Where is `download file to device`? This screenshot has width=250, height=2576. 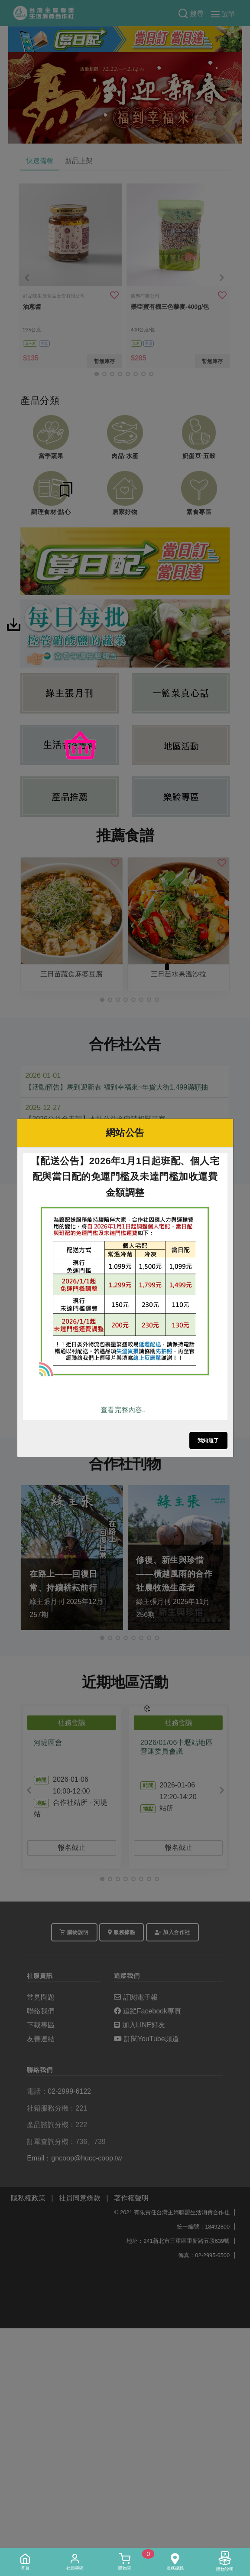 download file to device is located at coordinates (13, 624).